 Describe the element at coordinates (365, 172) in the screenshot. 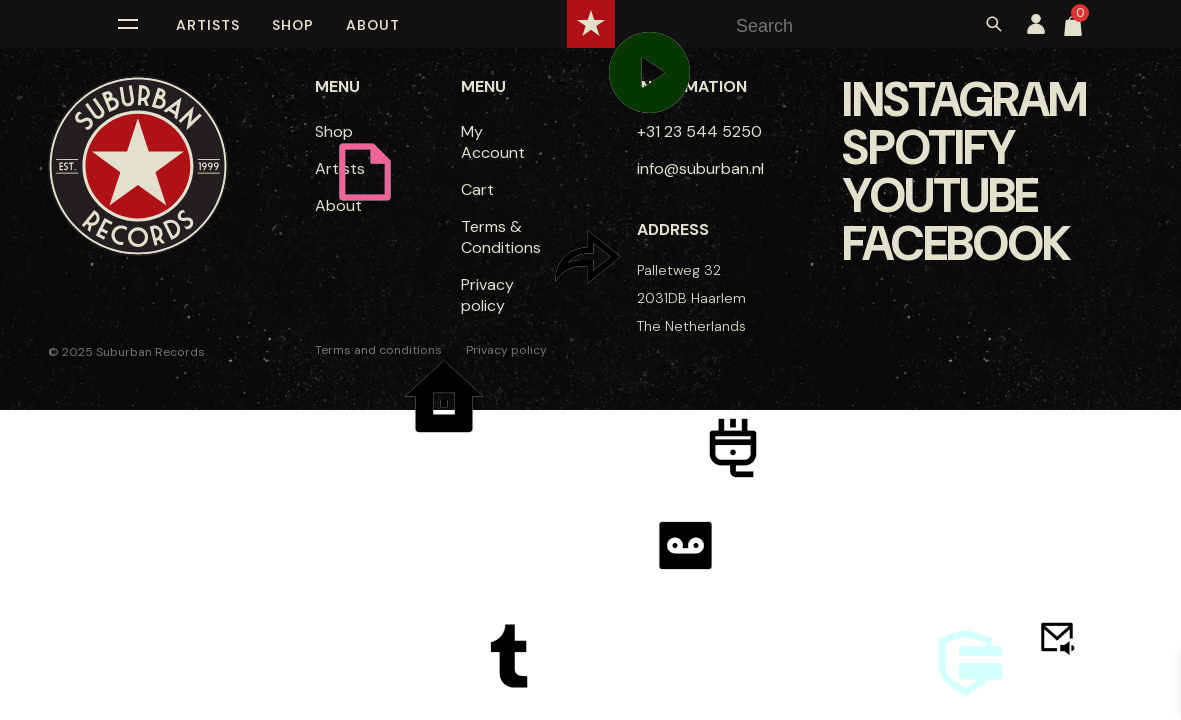

I see `view or open a document` at that location.